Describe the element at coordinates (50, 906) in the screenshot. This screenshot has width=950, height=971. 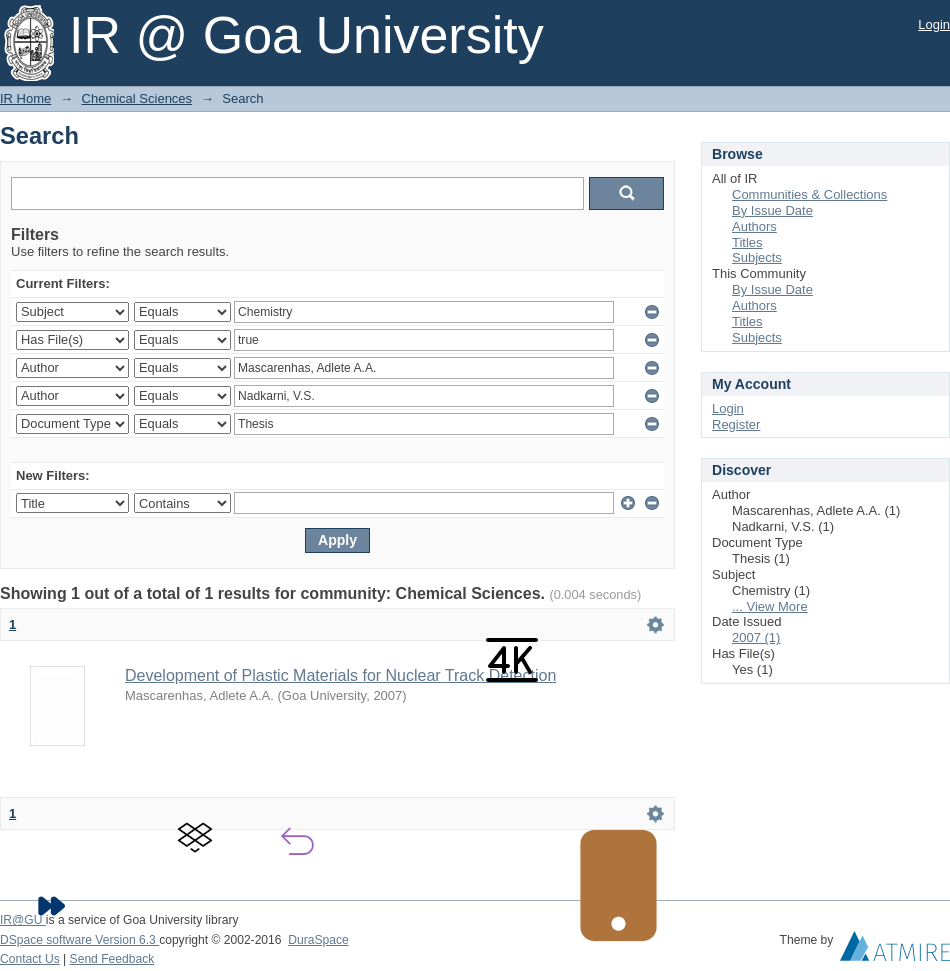
I see `skip to the next track` at that location.